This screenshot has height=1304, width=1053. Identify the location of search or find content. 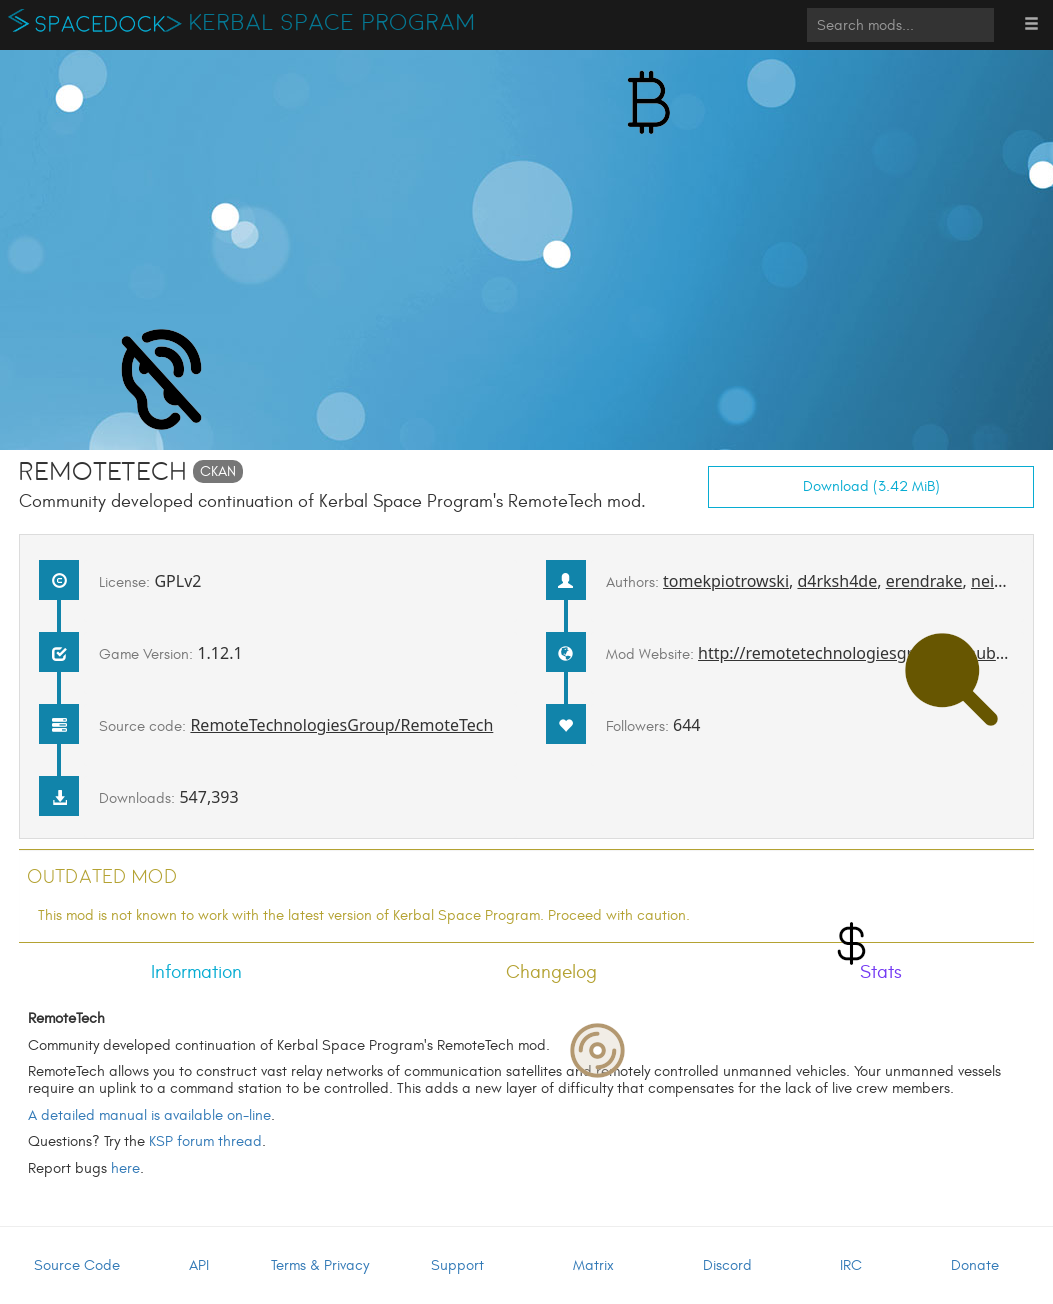
(951, 679).